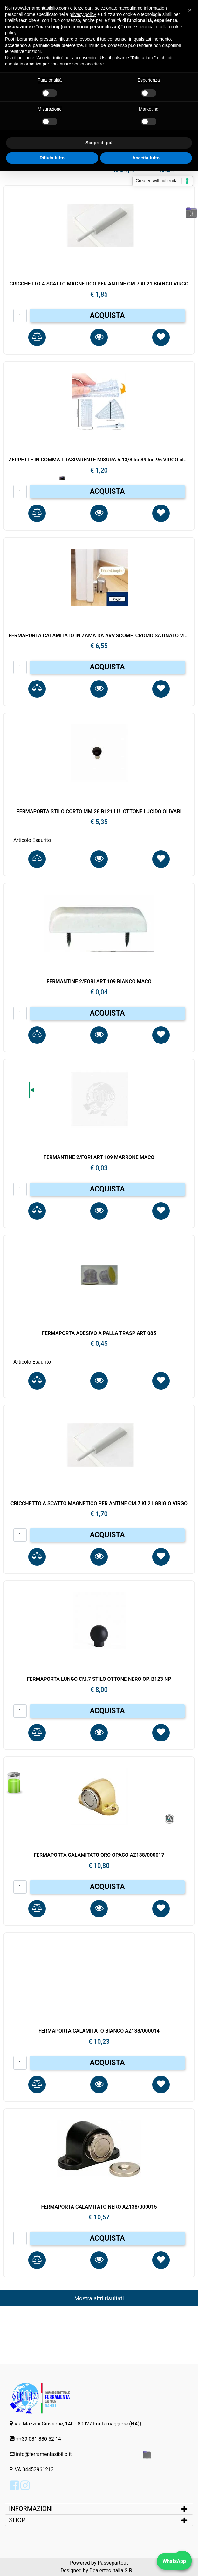 This screenshot has width=198, height=2576. I want to click on open templates folder, so click(191, 212).